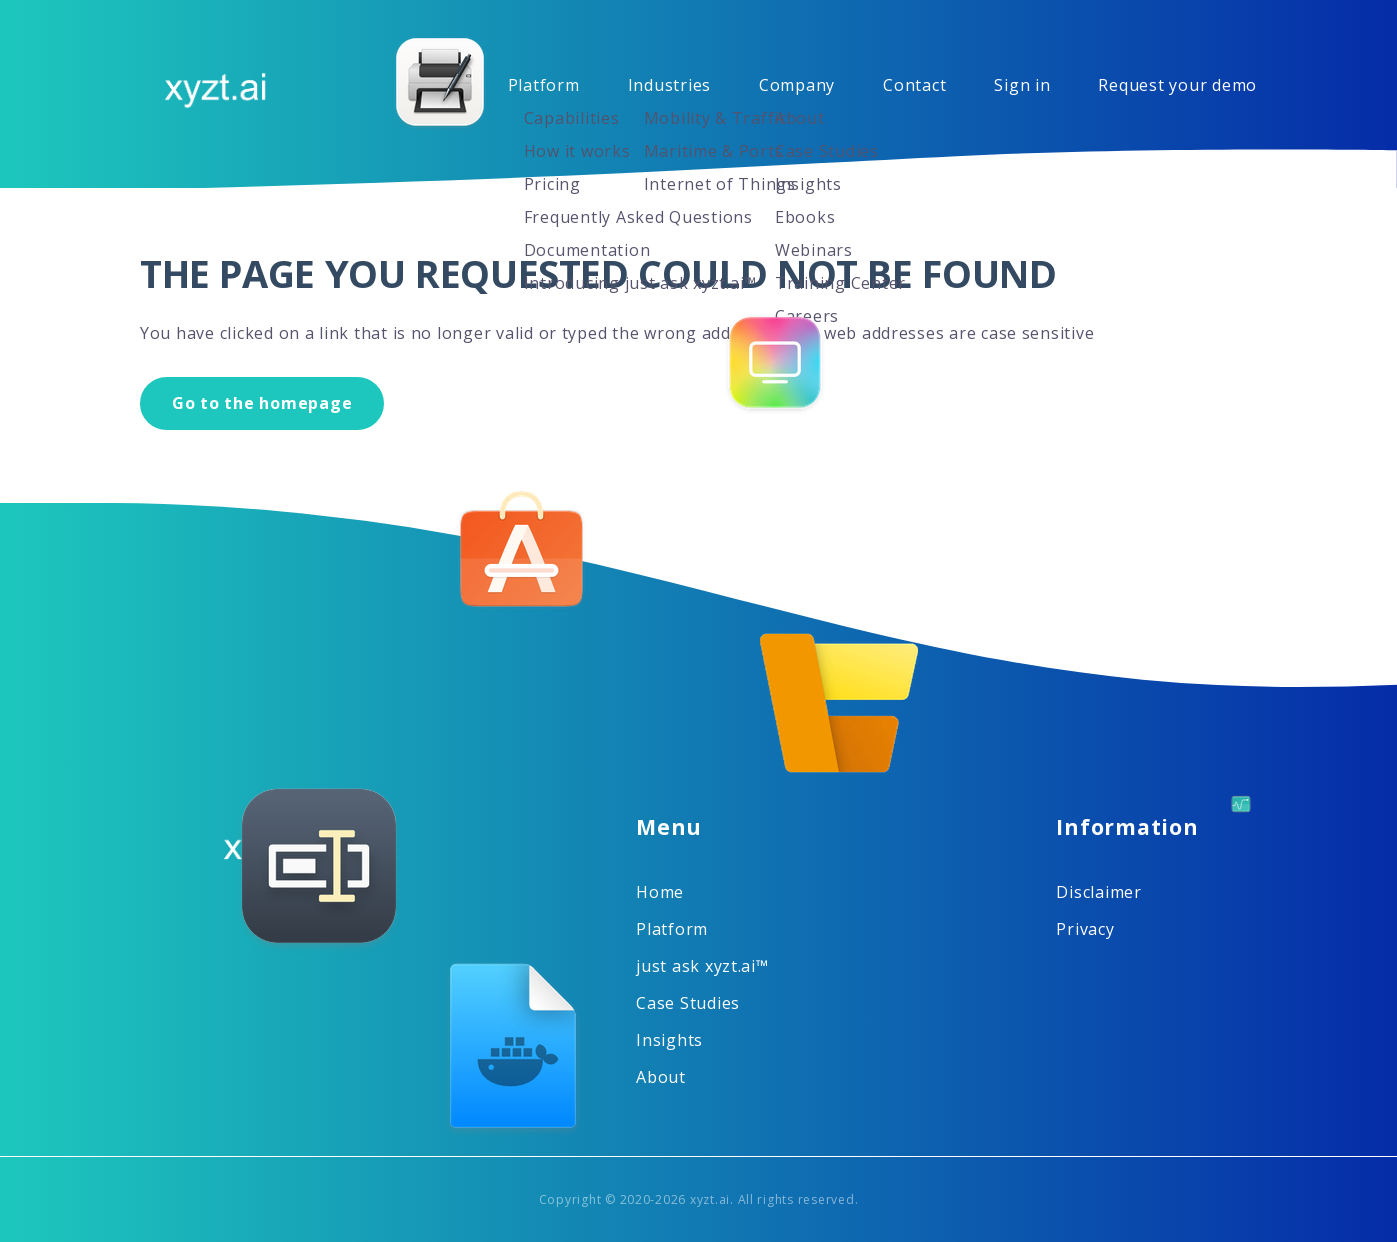 This screenshot has height=1242, width=1397. Describe the element at coordinates (1241, 804) in the screenshot. I see `open system resource usage monitor` at that location.